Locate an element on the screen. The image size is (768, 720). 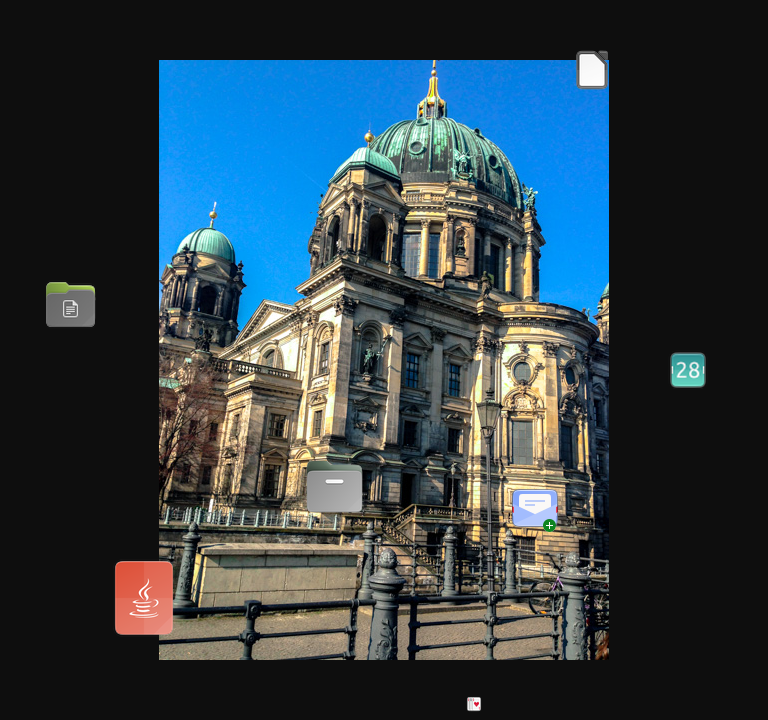
open solitaire card game is located at coordinates (474, 704).